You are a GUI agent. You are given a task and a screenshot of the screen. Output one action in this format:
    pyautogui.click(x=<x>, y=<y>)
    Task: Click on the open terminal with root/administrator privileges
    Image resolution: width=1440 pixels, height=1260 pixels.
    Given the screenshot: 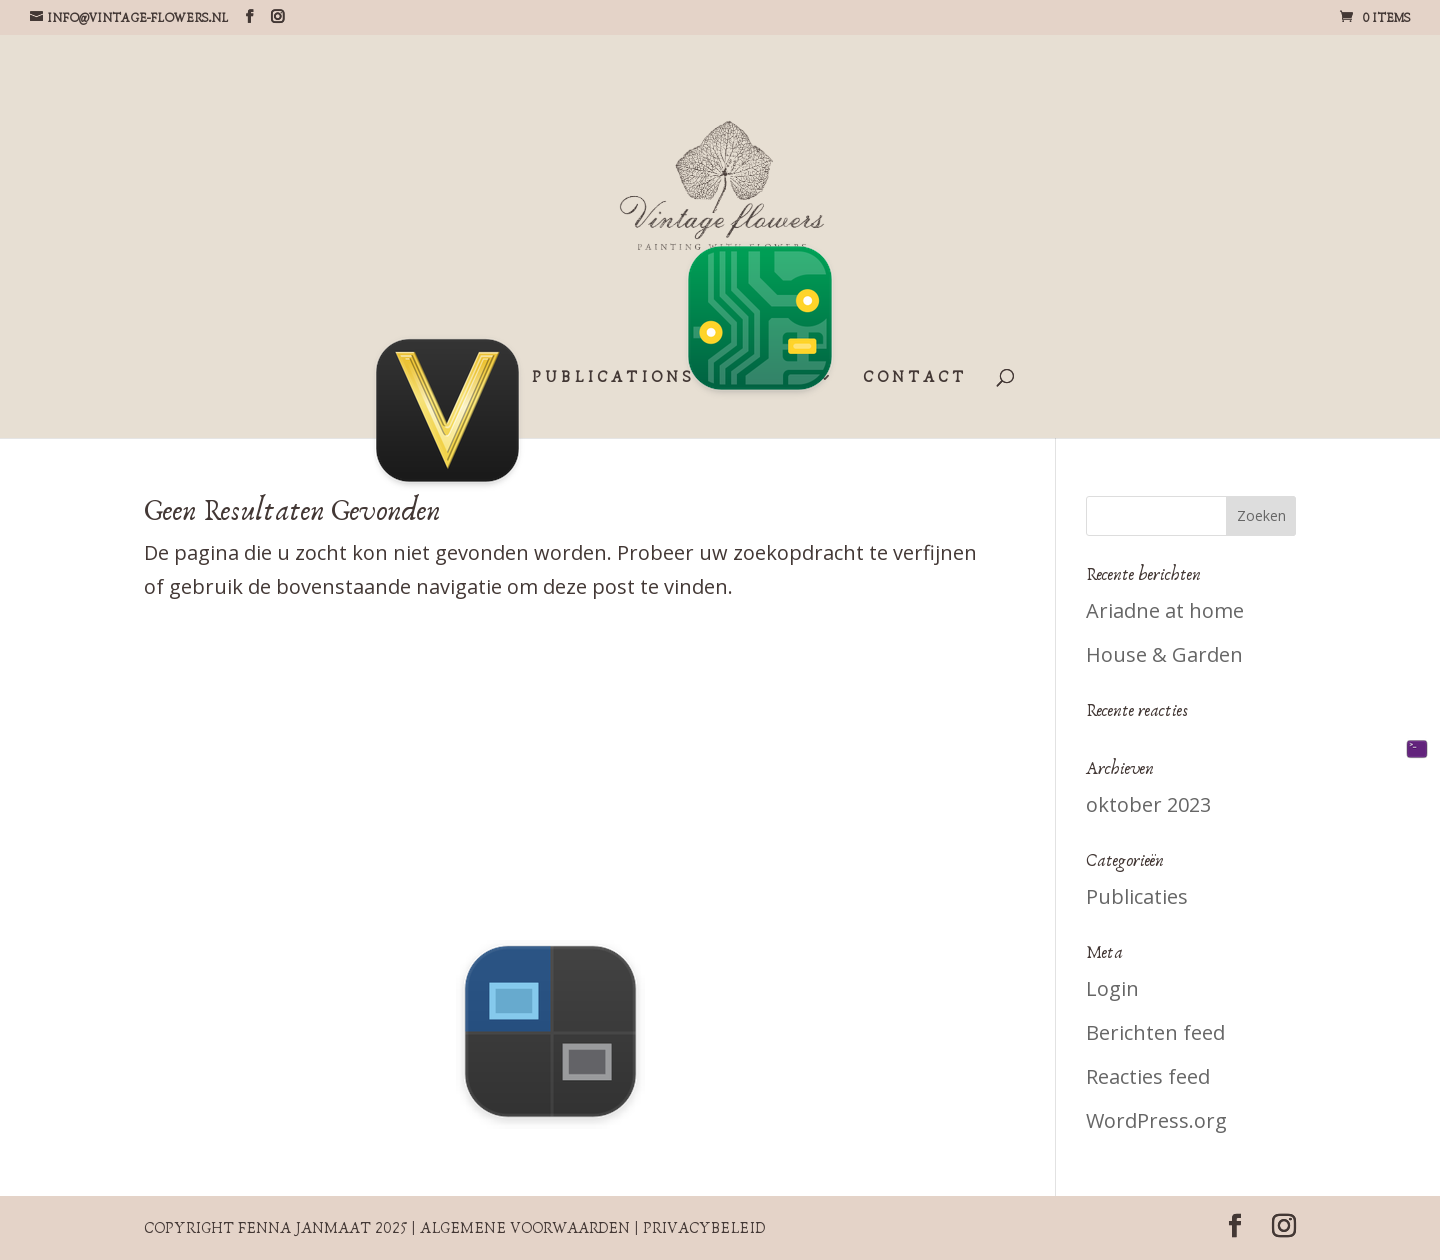 What is the action you would take?
    pyautogui.click(x=1417, y=749)
    